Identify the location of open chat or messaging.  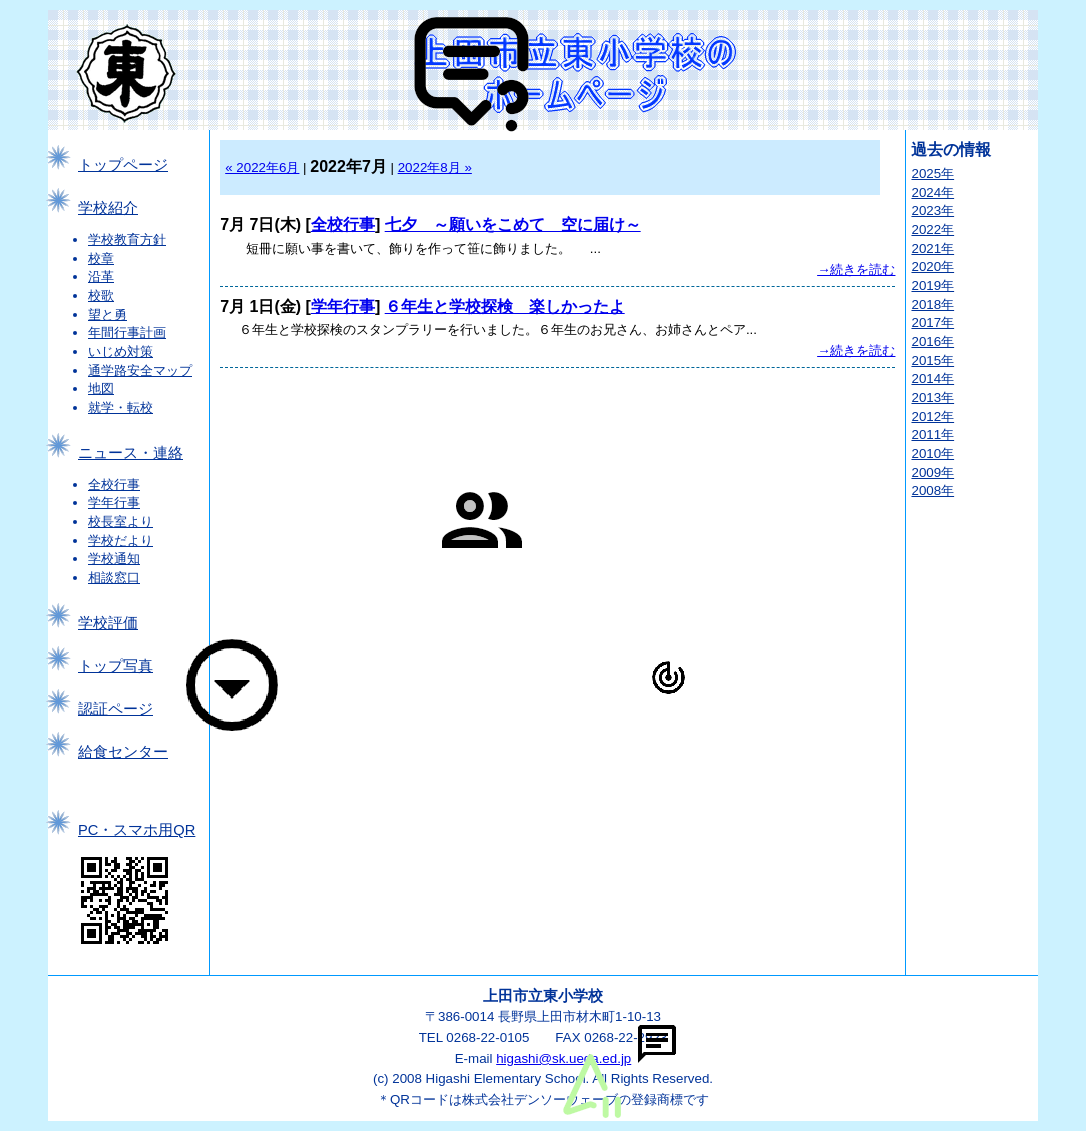
(657, 1044).